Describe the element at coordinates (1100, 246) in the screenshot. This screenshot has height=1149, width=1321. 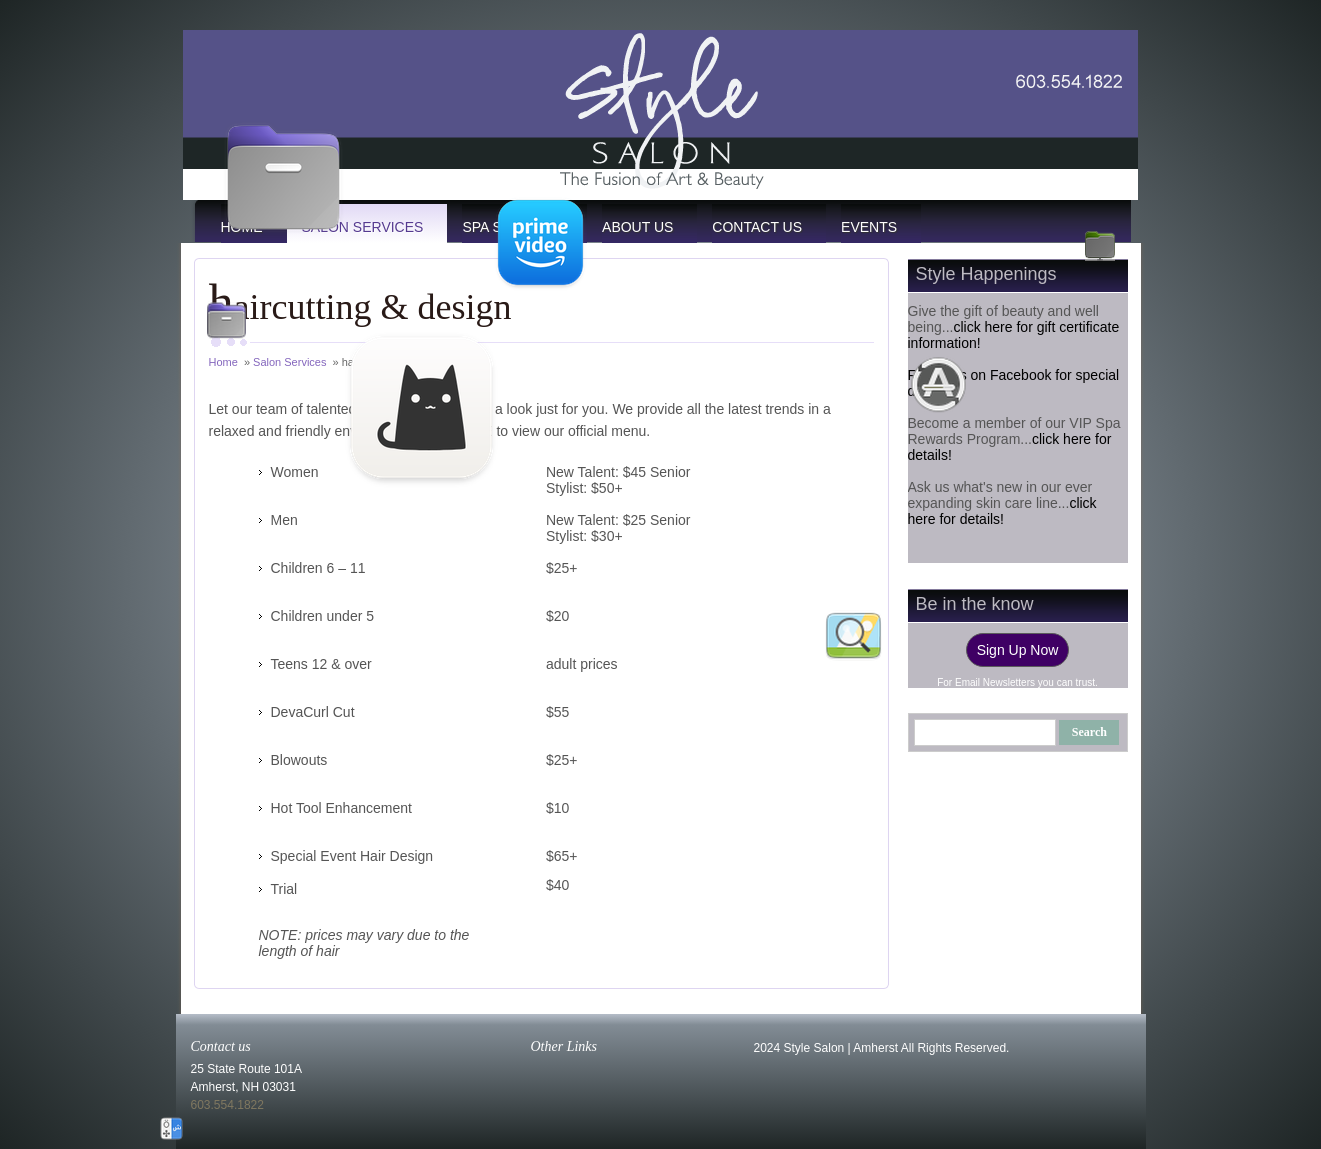
I see `access files stored on a remote server` at that location.